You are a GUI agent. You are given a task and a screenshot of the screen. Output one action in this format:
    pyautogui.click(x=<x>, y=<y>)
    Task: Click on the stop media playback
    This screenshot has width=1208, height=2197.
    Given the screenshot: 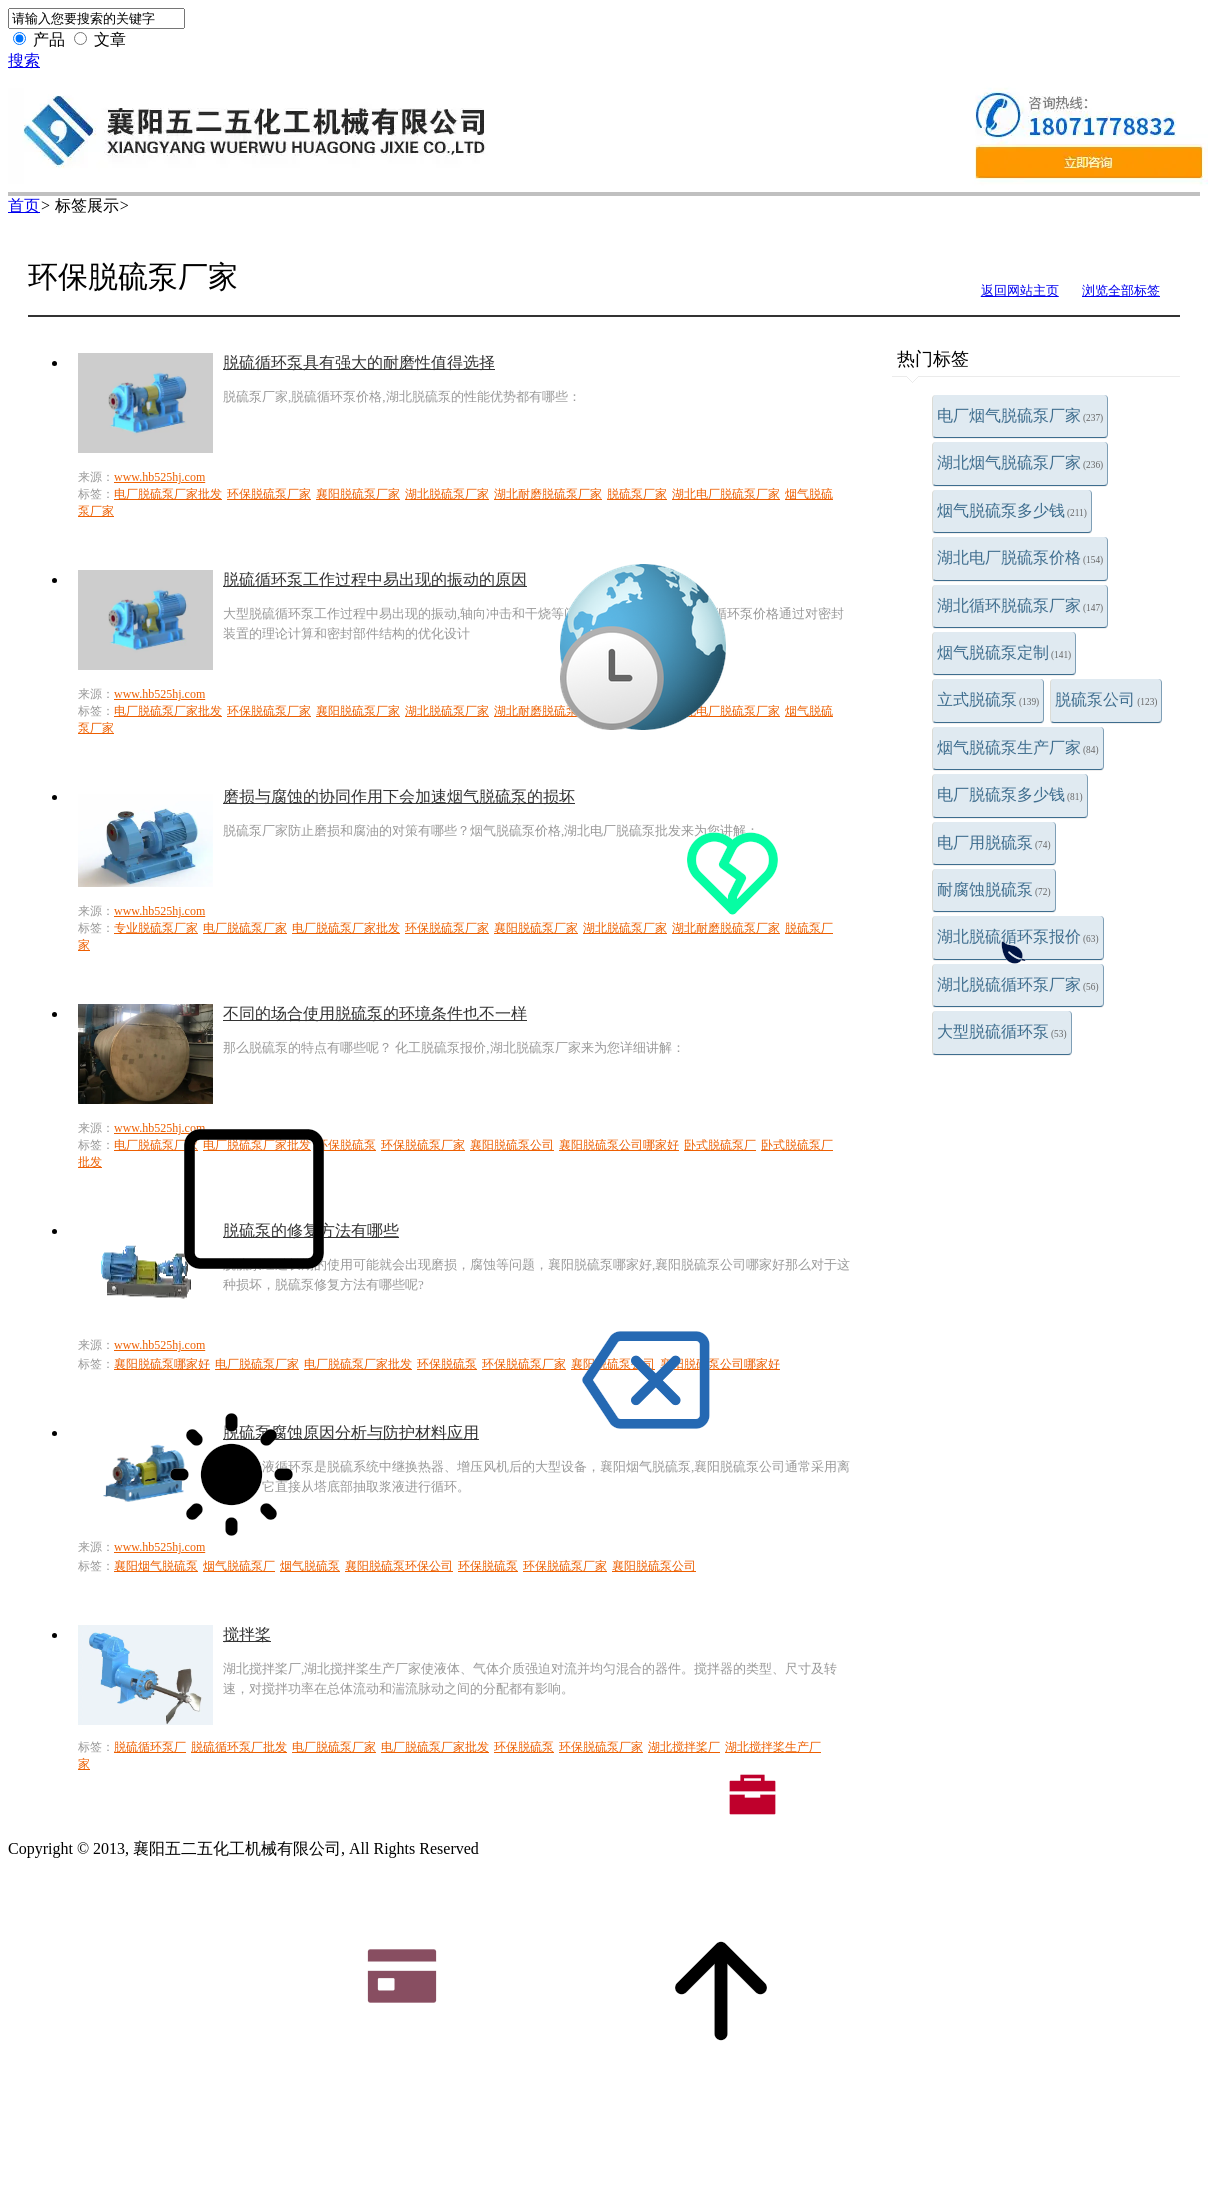 What is the action you would take?
    pyautogui.click(x=254, y=1199)
    